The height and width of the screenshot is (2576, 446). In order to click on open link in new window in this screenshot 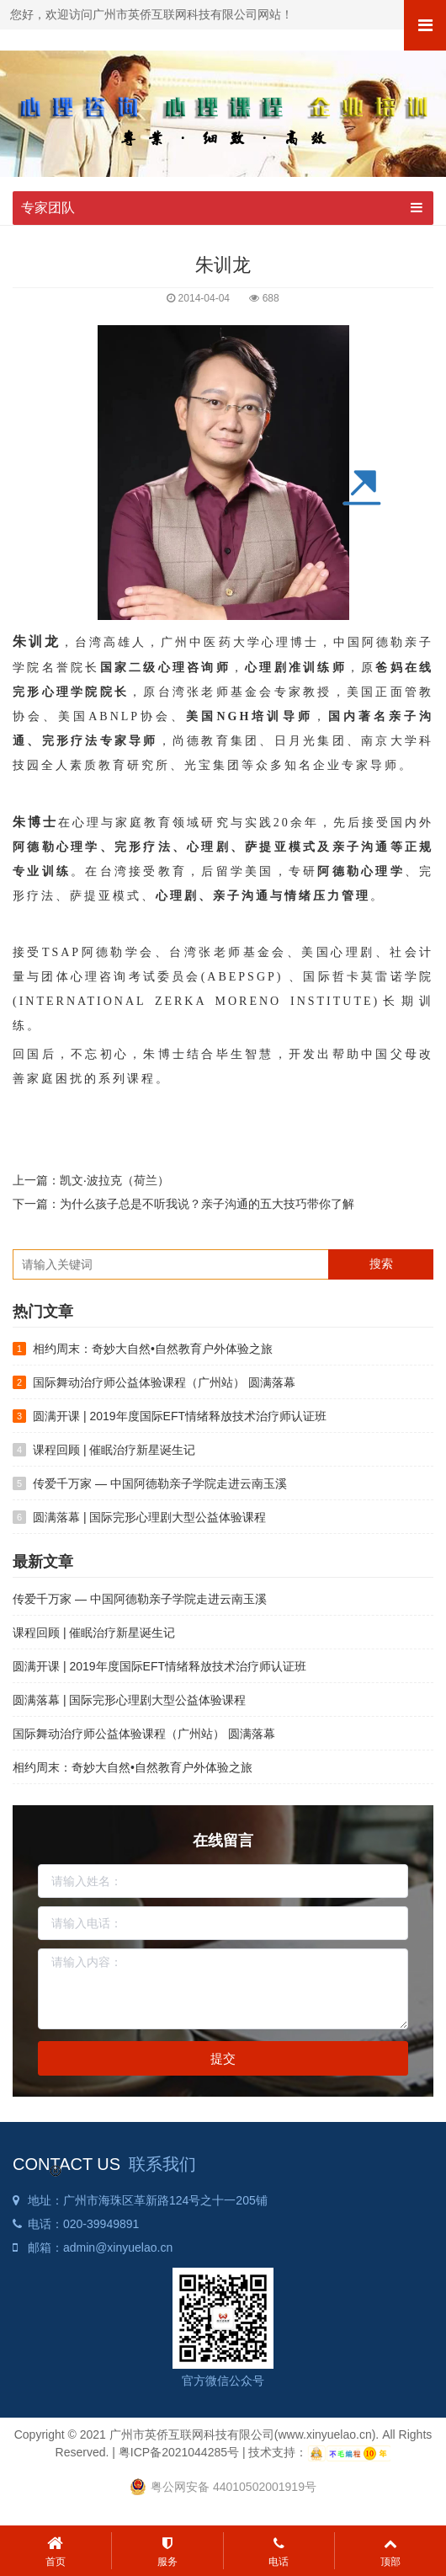, I will do `click(362, 486)`.